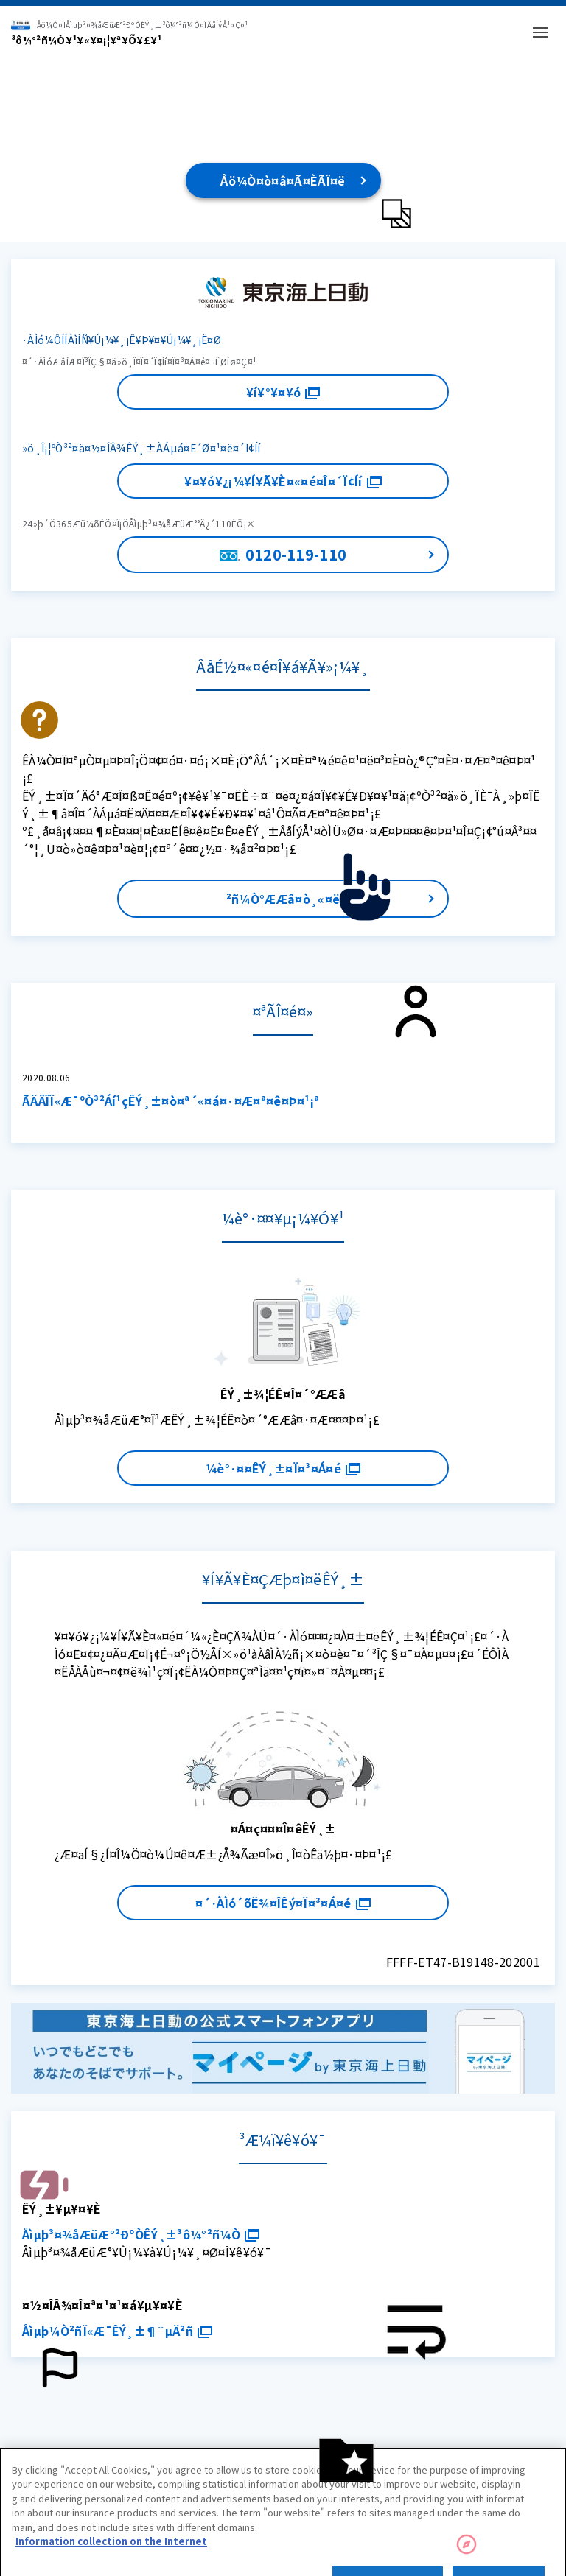 The image size is (566, 2576). What do you see at coordinates (416, 1011) in the screenshot?
I see `view your profile` at bounding box center [416, 1011].